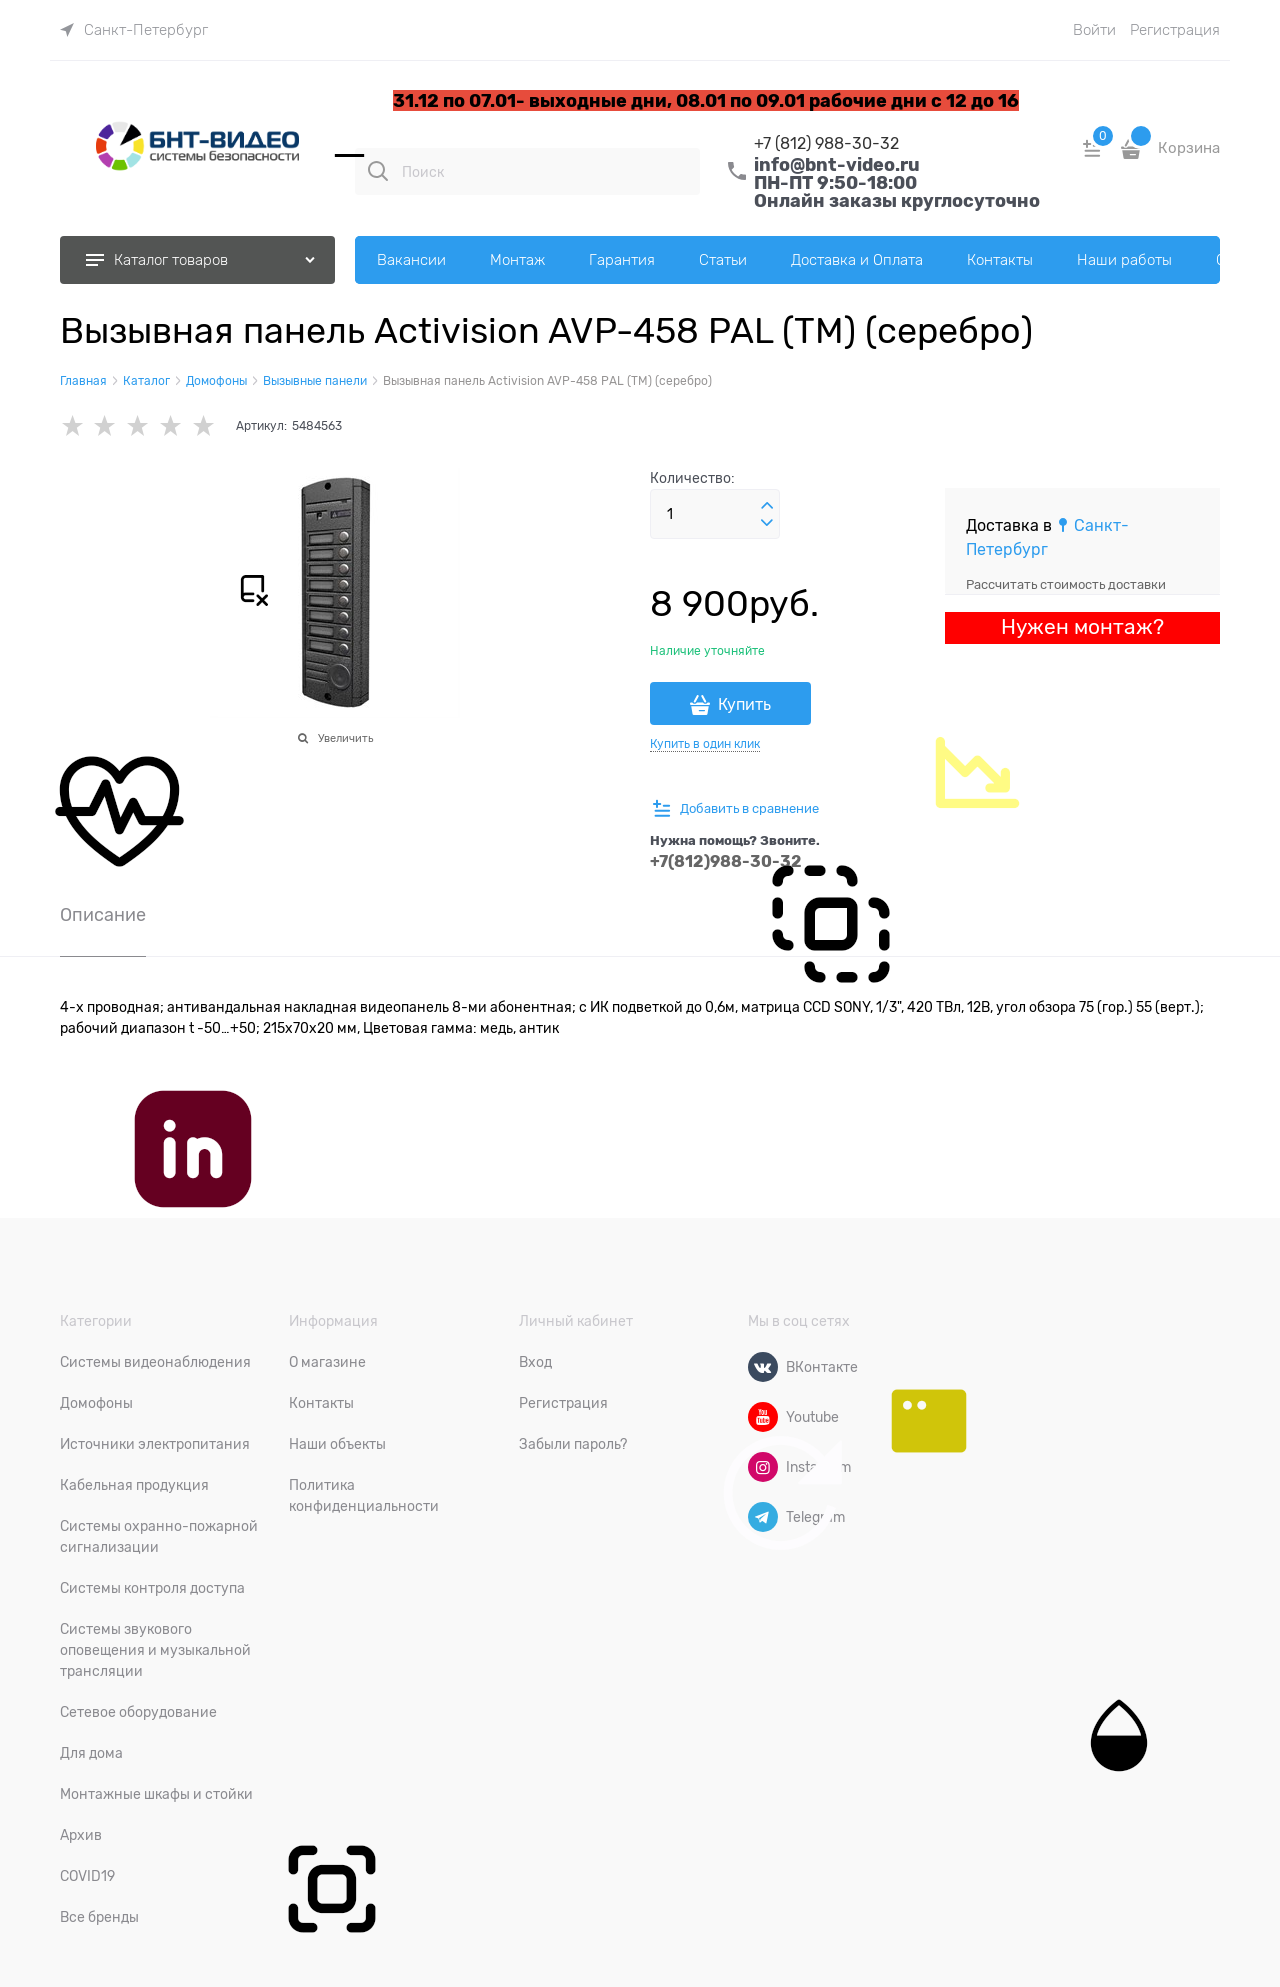 Image resolution: width=1280 pixels, height=1987 pixels. I want to click on remove an item from a list, so click(349, 155).